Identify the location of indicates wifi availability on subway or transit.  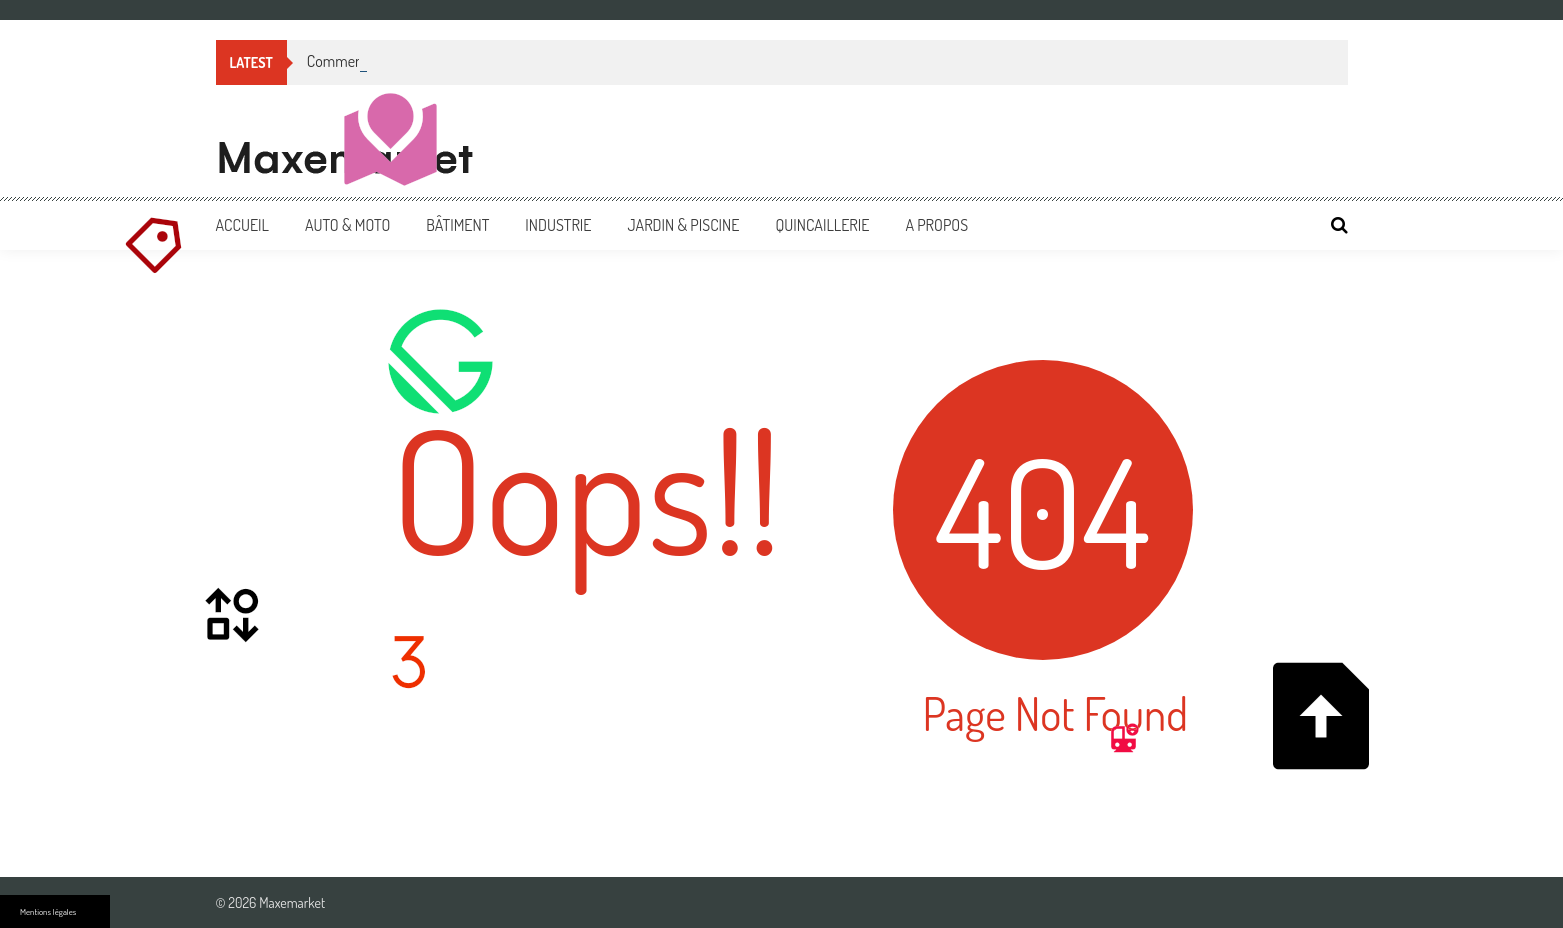
(1123, 738).